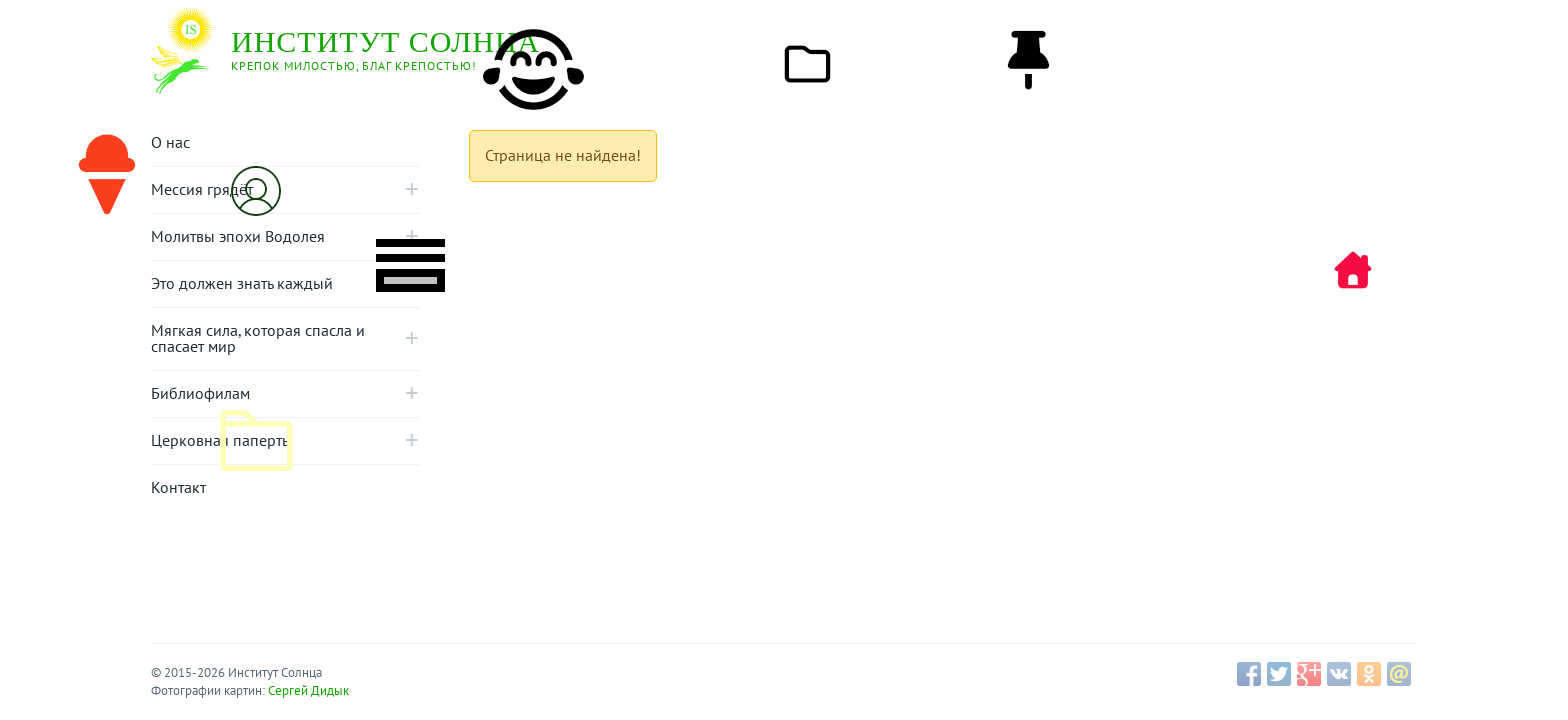  I want to click on split view horizontally, so click(410, 265).